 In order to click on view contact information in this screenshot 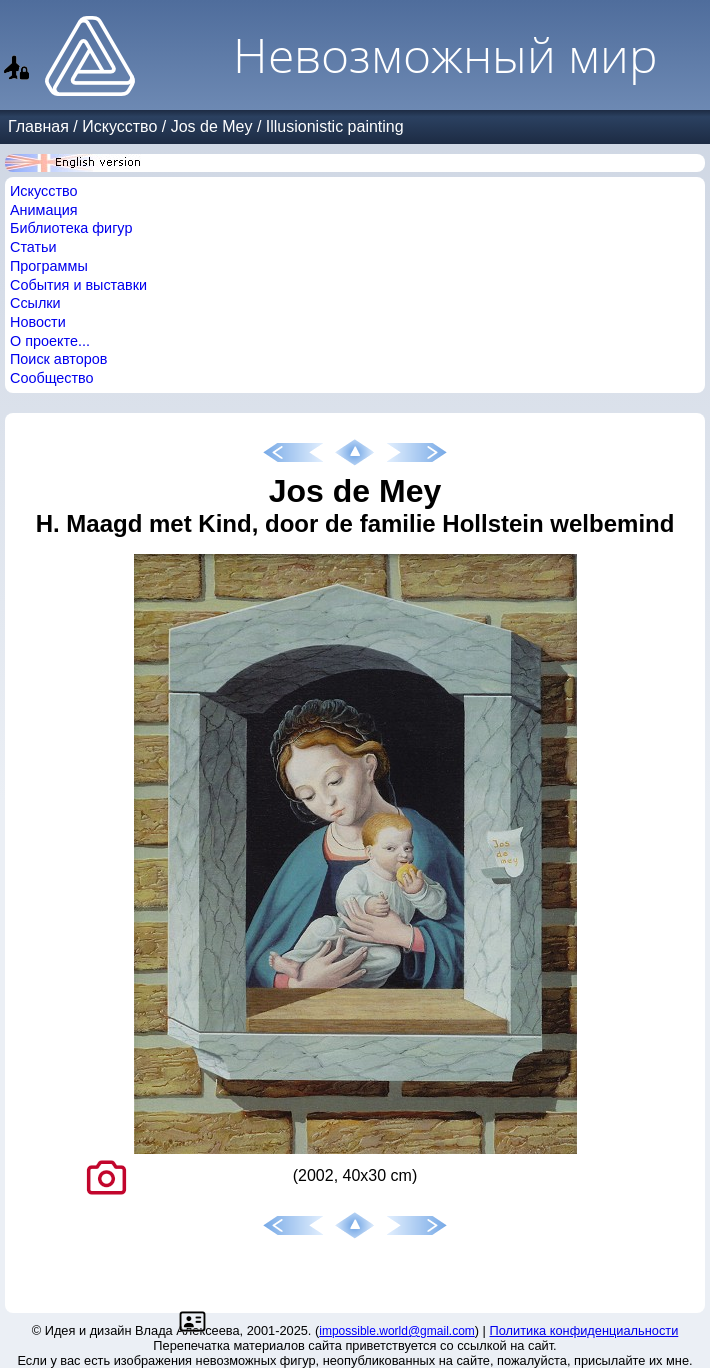, I will do `click(192, 1321)`.